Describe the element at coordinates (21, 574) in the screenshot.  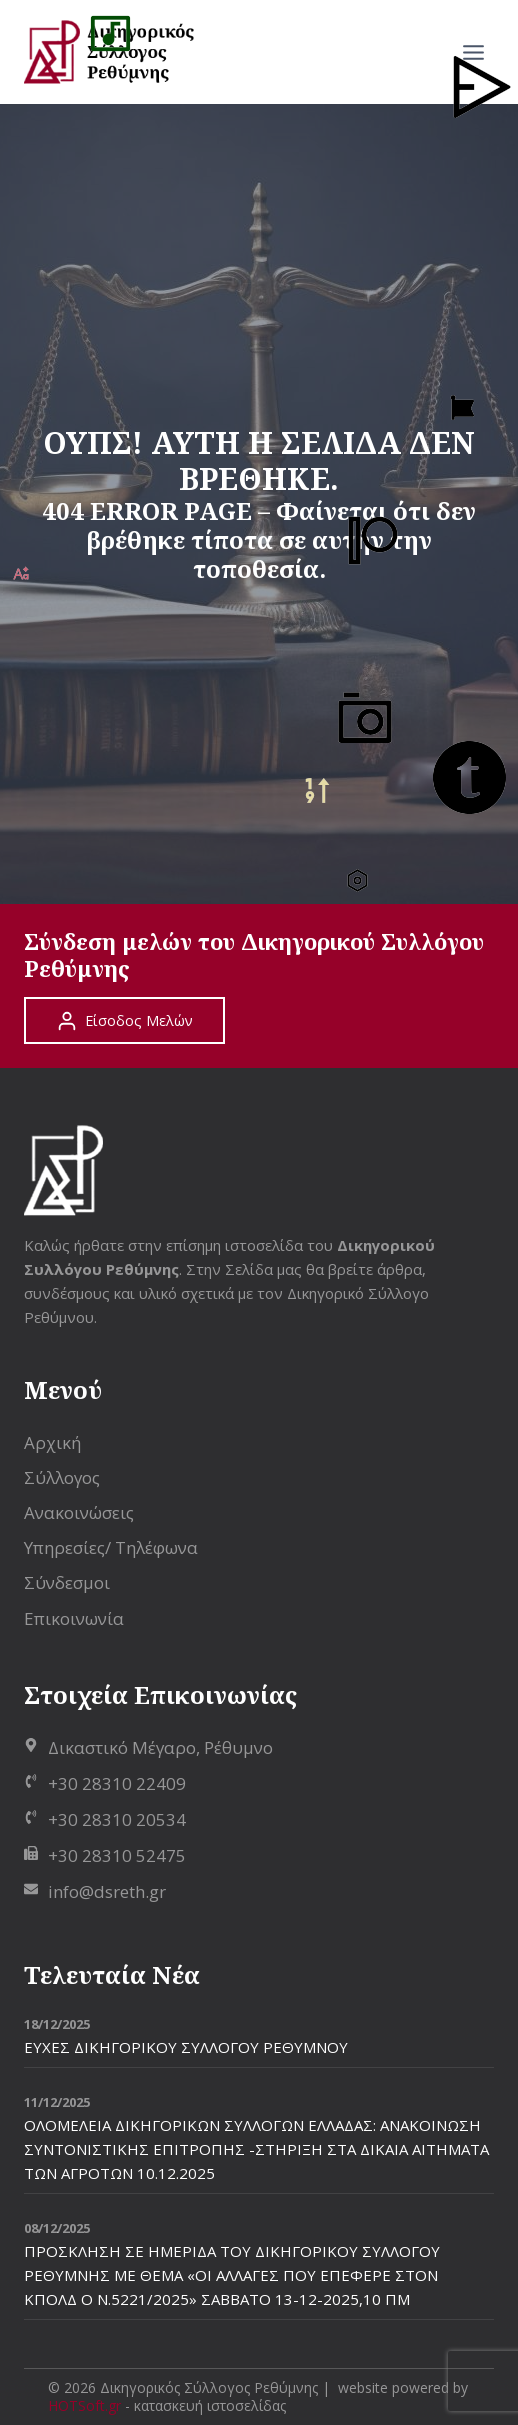
I see `adjust text size with AI assistance` at that location.